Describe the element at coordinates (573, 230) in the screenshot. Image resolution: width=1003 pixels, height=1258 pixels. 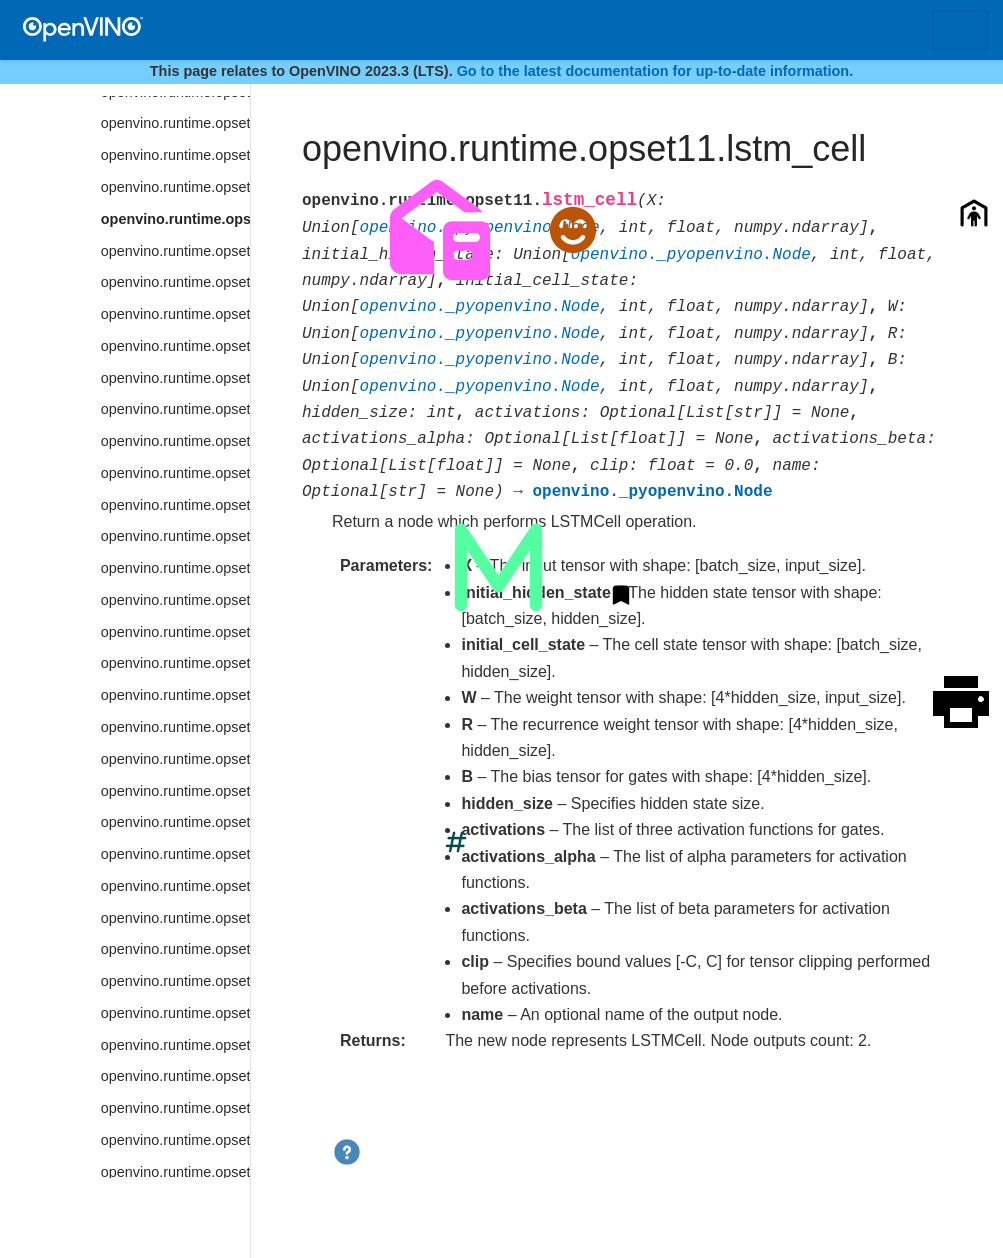
I see `add a positive reaction or emoji` at that location.